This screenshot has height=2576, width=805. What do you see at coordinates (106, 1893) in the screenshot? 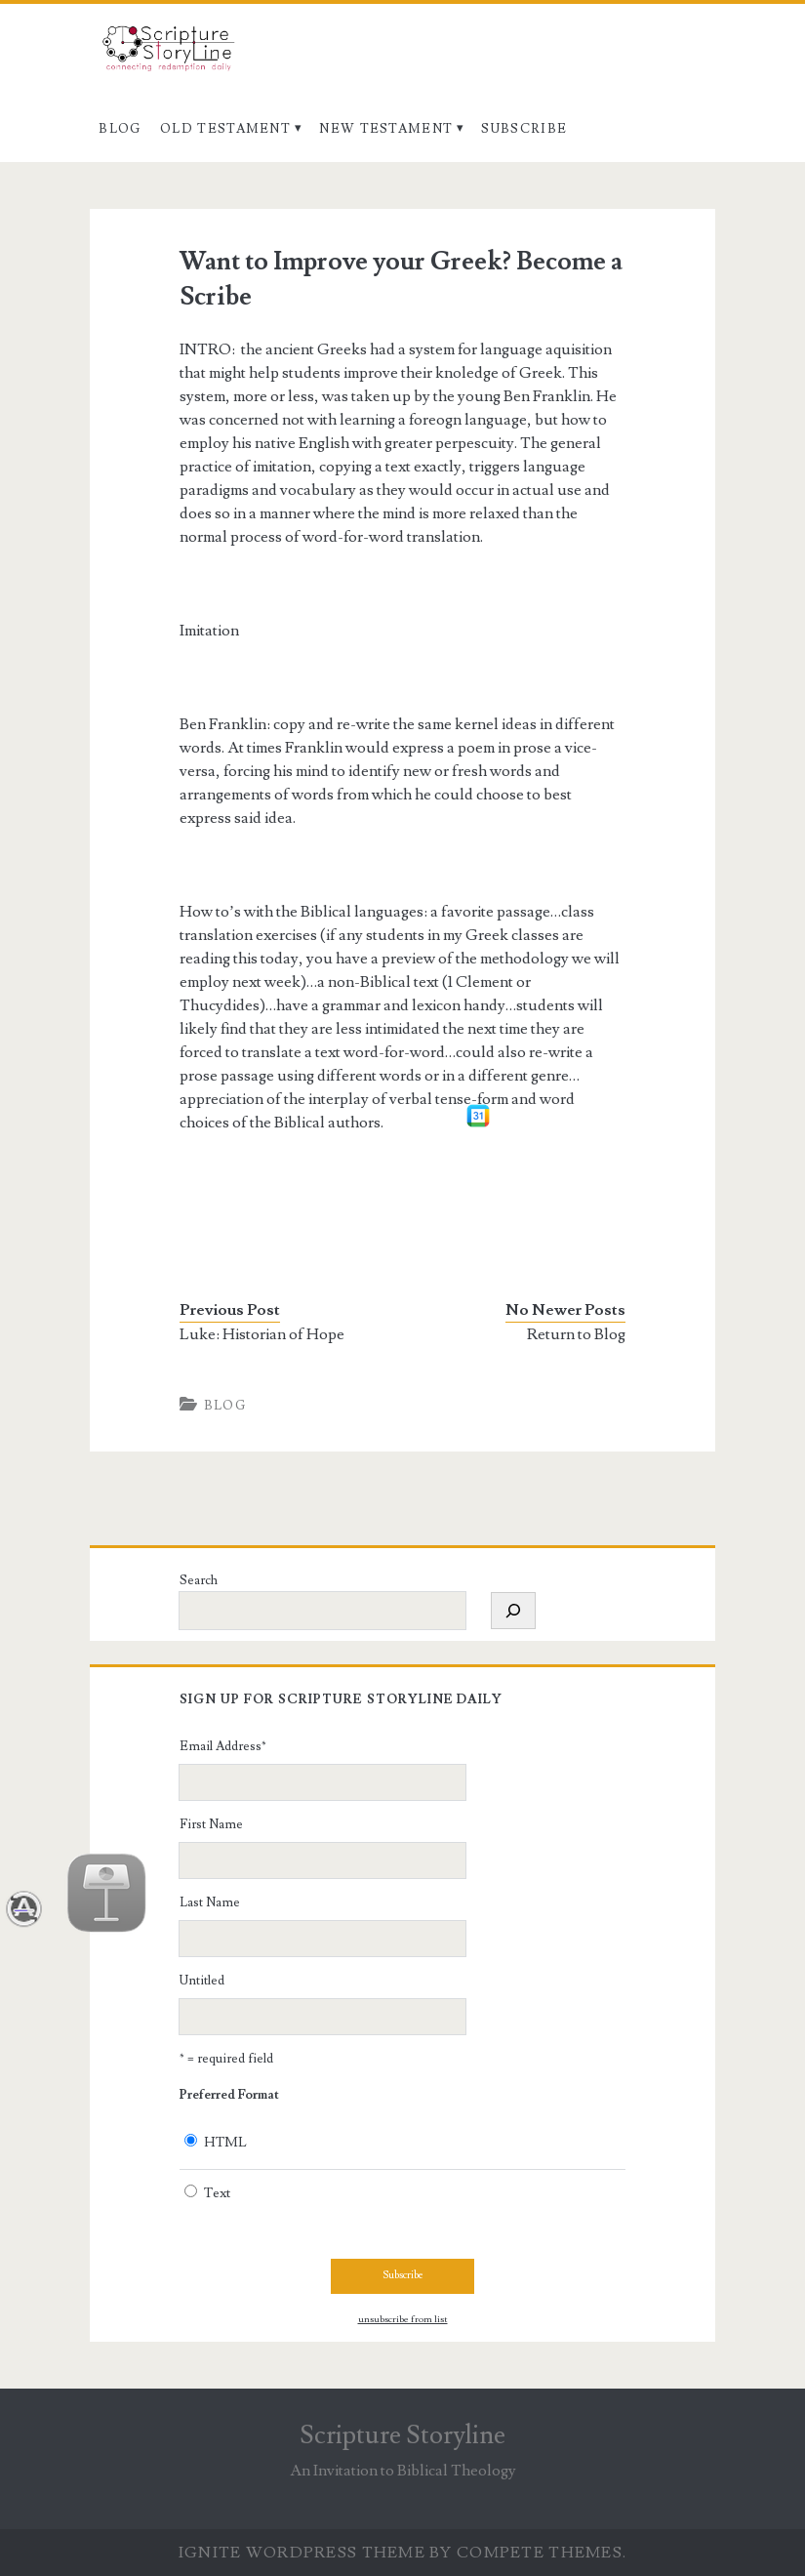
I see `open Keynote to create or edit presentations` at bounding box center [106, 1893].